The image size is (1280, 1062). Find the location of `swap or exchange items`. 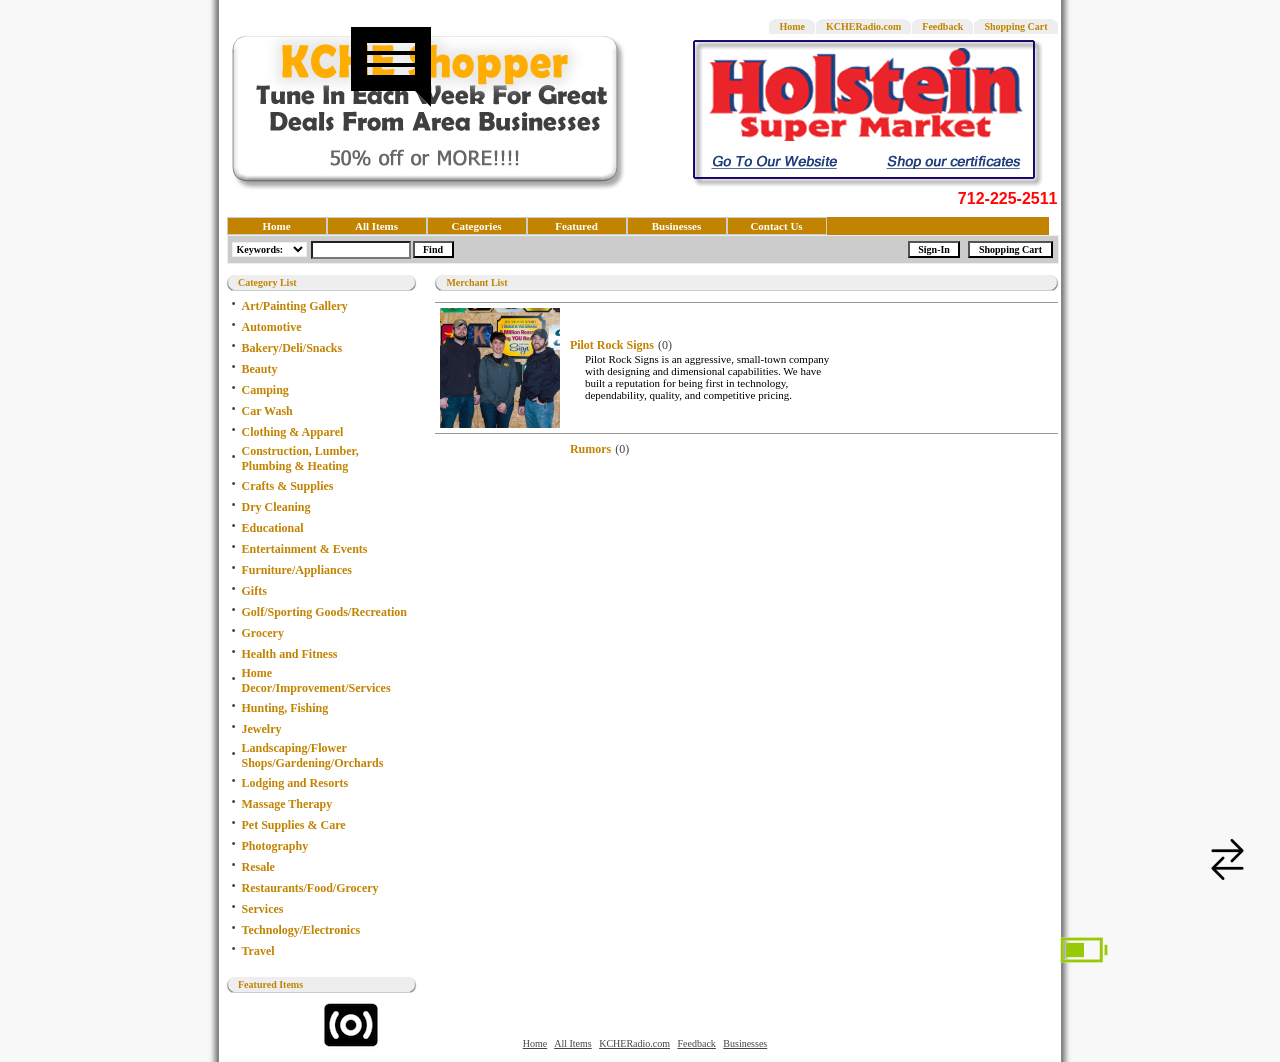

swap or exchange items is located at coordinates (1227, 859).